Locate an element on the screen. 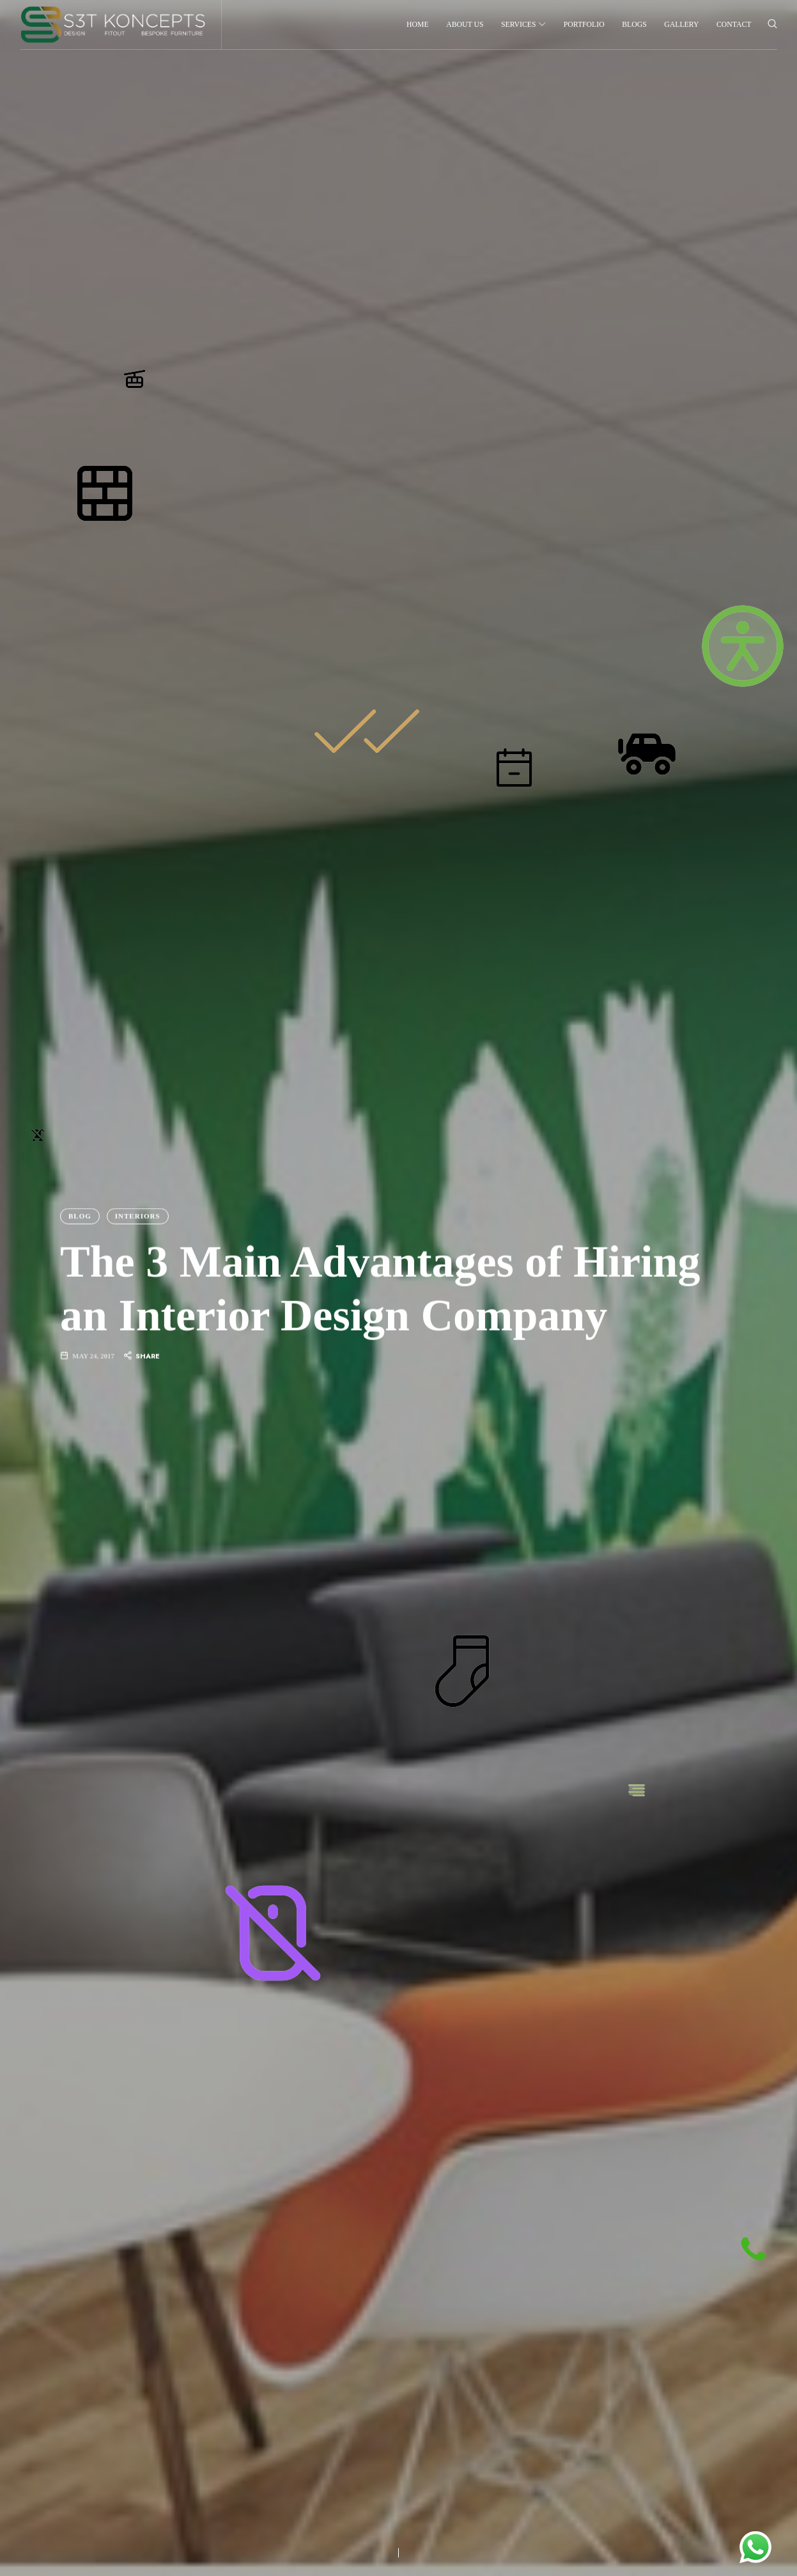 The height and width of the screenshot is (2576, 797). indicates strollers are not permitted in this area is located at coordinates (38, 1135).